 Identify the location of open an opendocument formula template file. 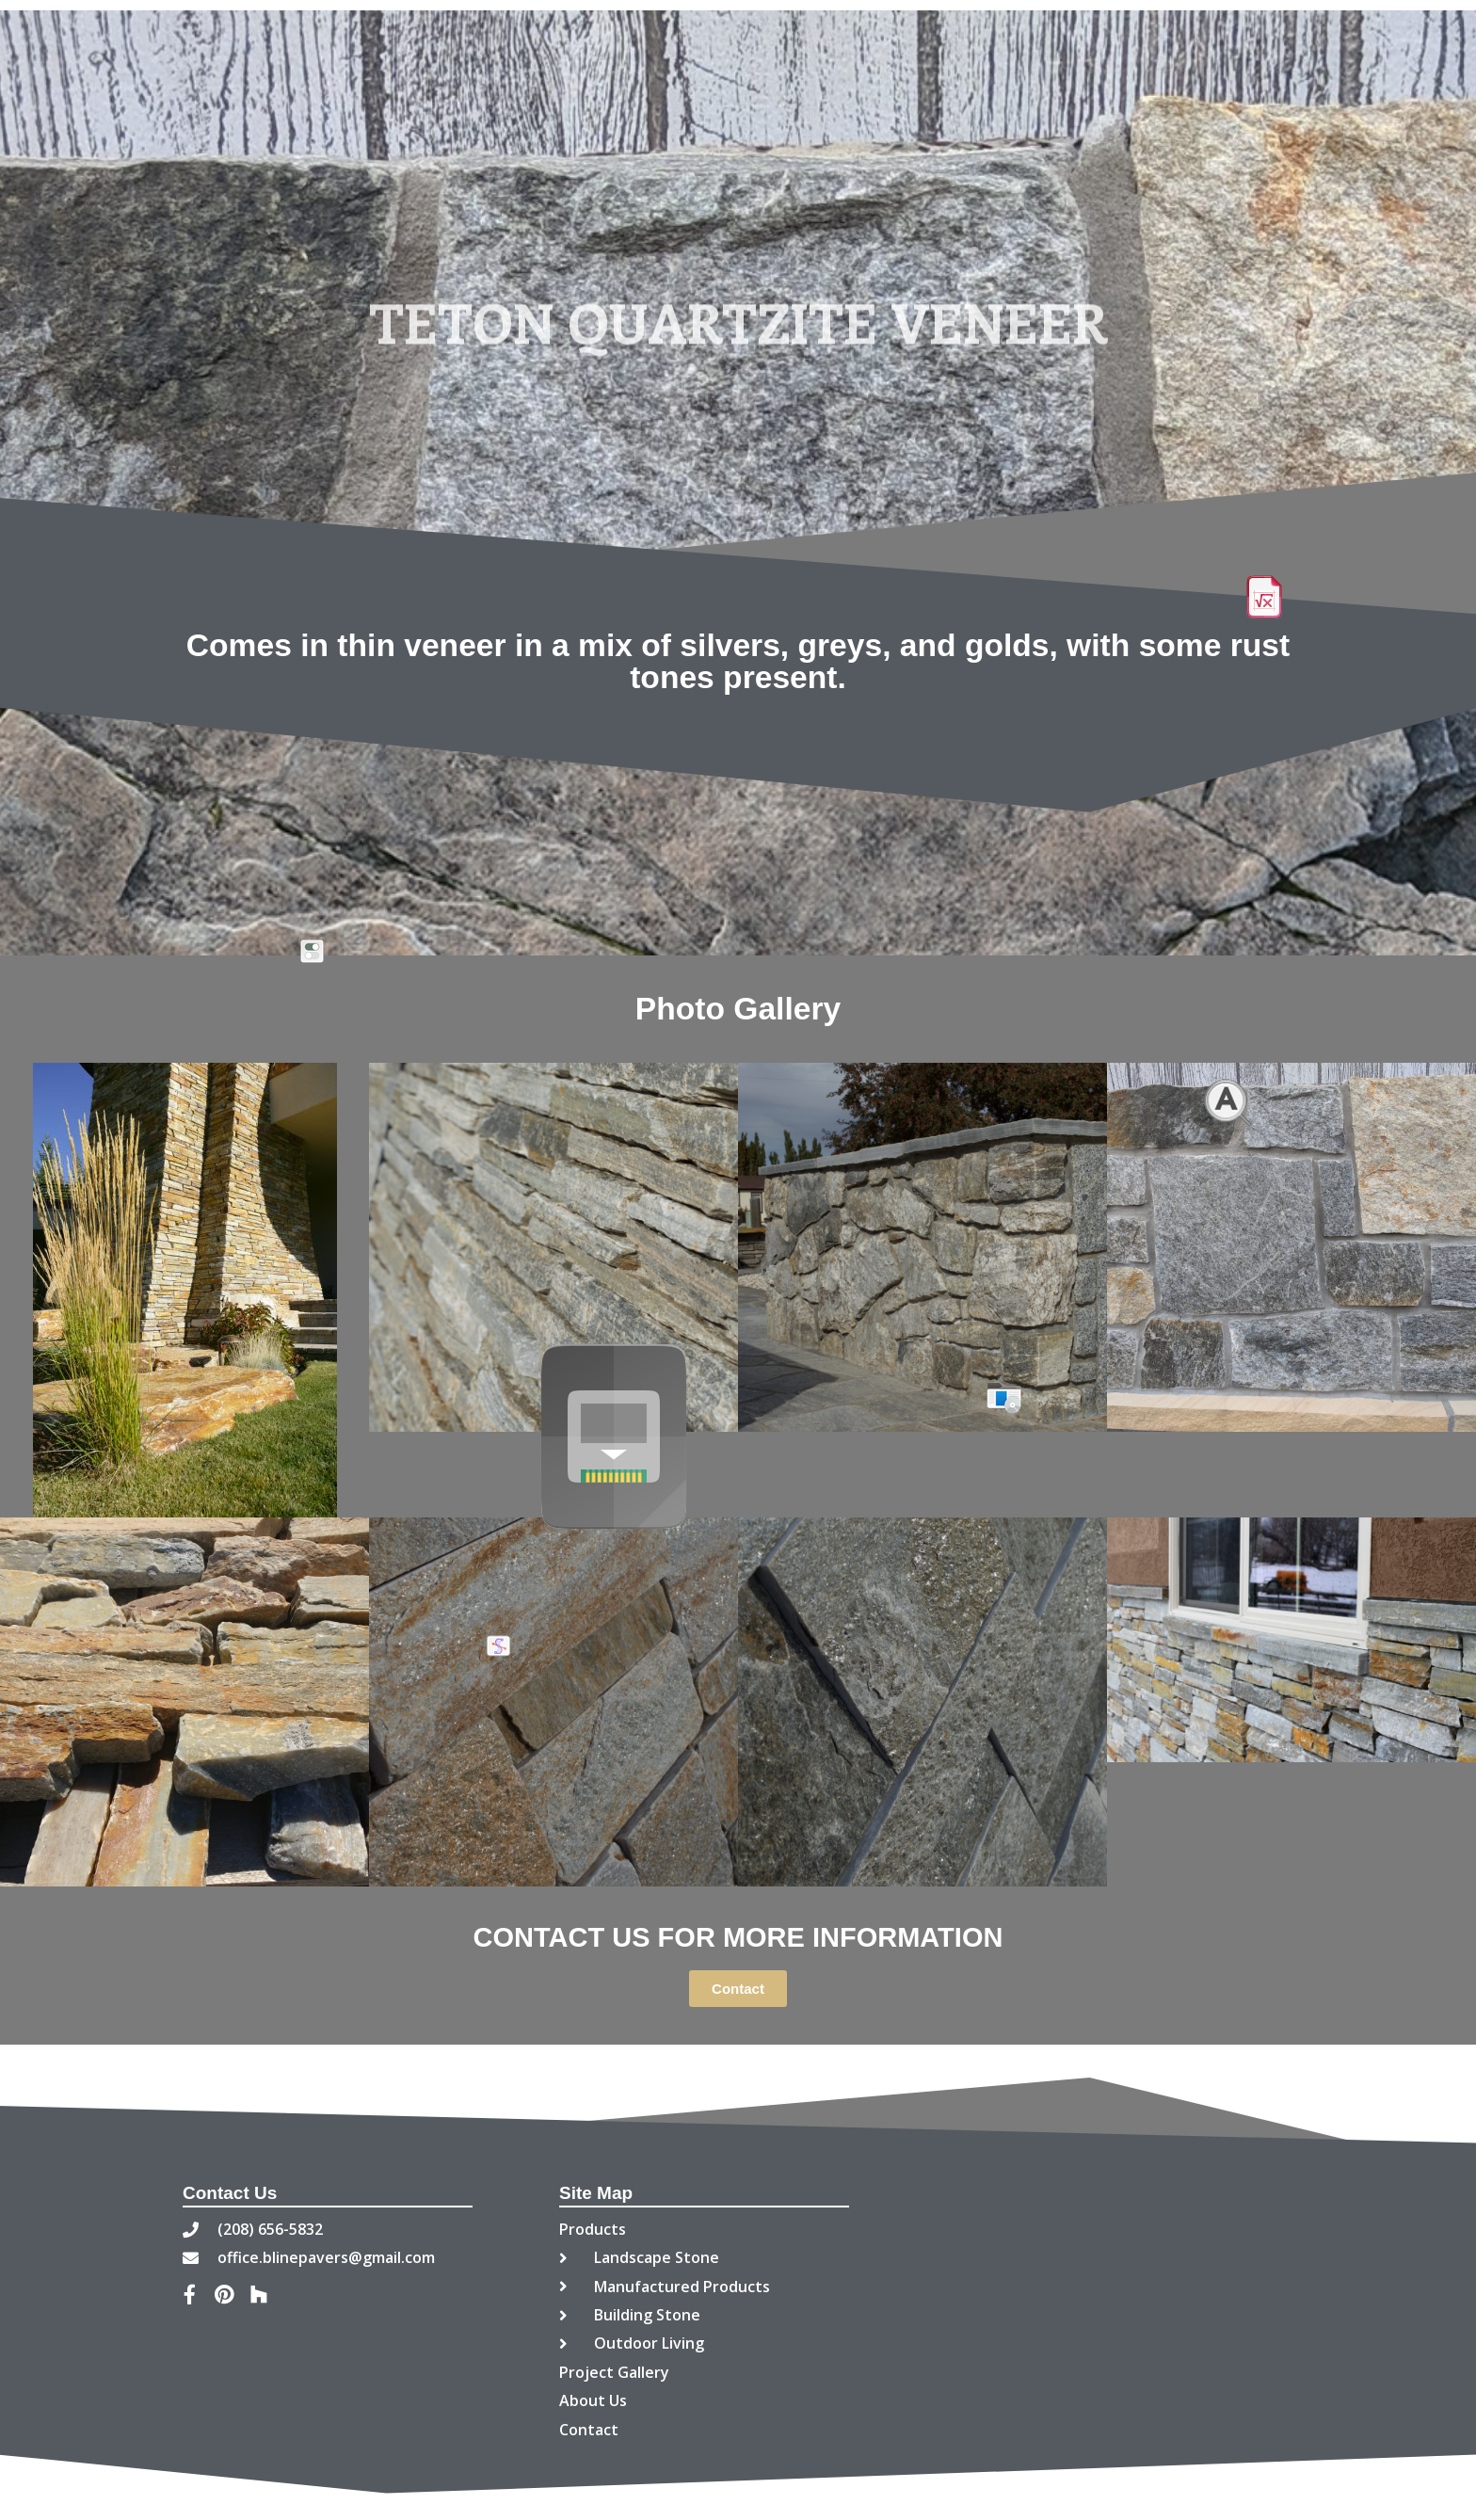
(1264, 597).